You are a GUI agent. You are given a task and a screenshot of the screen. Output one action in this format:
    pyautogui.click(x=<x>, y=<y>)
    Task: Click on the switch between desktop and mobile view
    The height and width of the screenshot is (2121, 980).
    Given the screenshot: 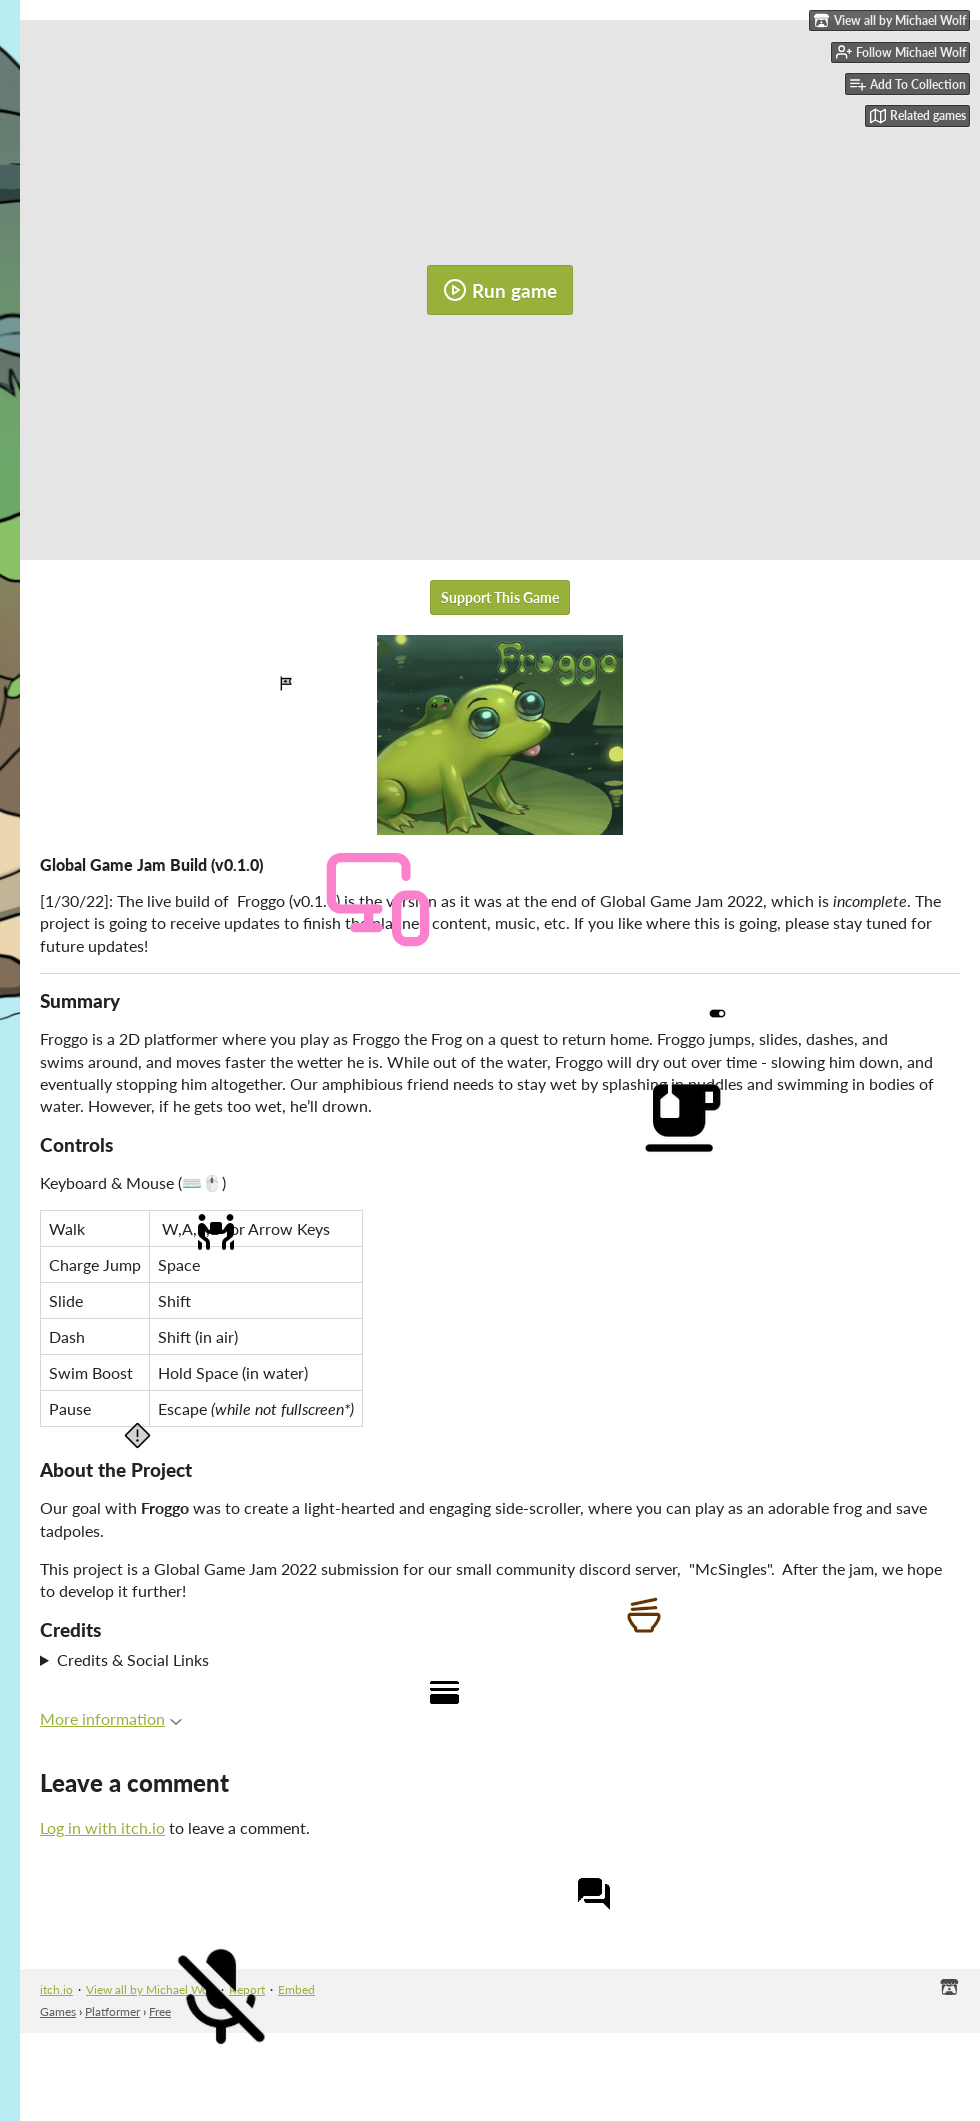 What is the action you would take?
    pyautogui.click(x=378, y=895)
    